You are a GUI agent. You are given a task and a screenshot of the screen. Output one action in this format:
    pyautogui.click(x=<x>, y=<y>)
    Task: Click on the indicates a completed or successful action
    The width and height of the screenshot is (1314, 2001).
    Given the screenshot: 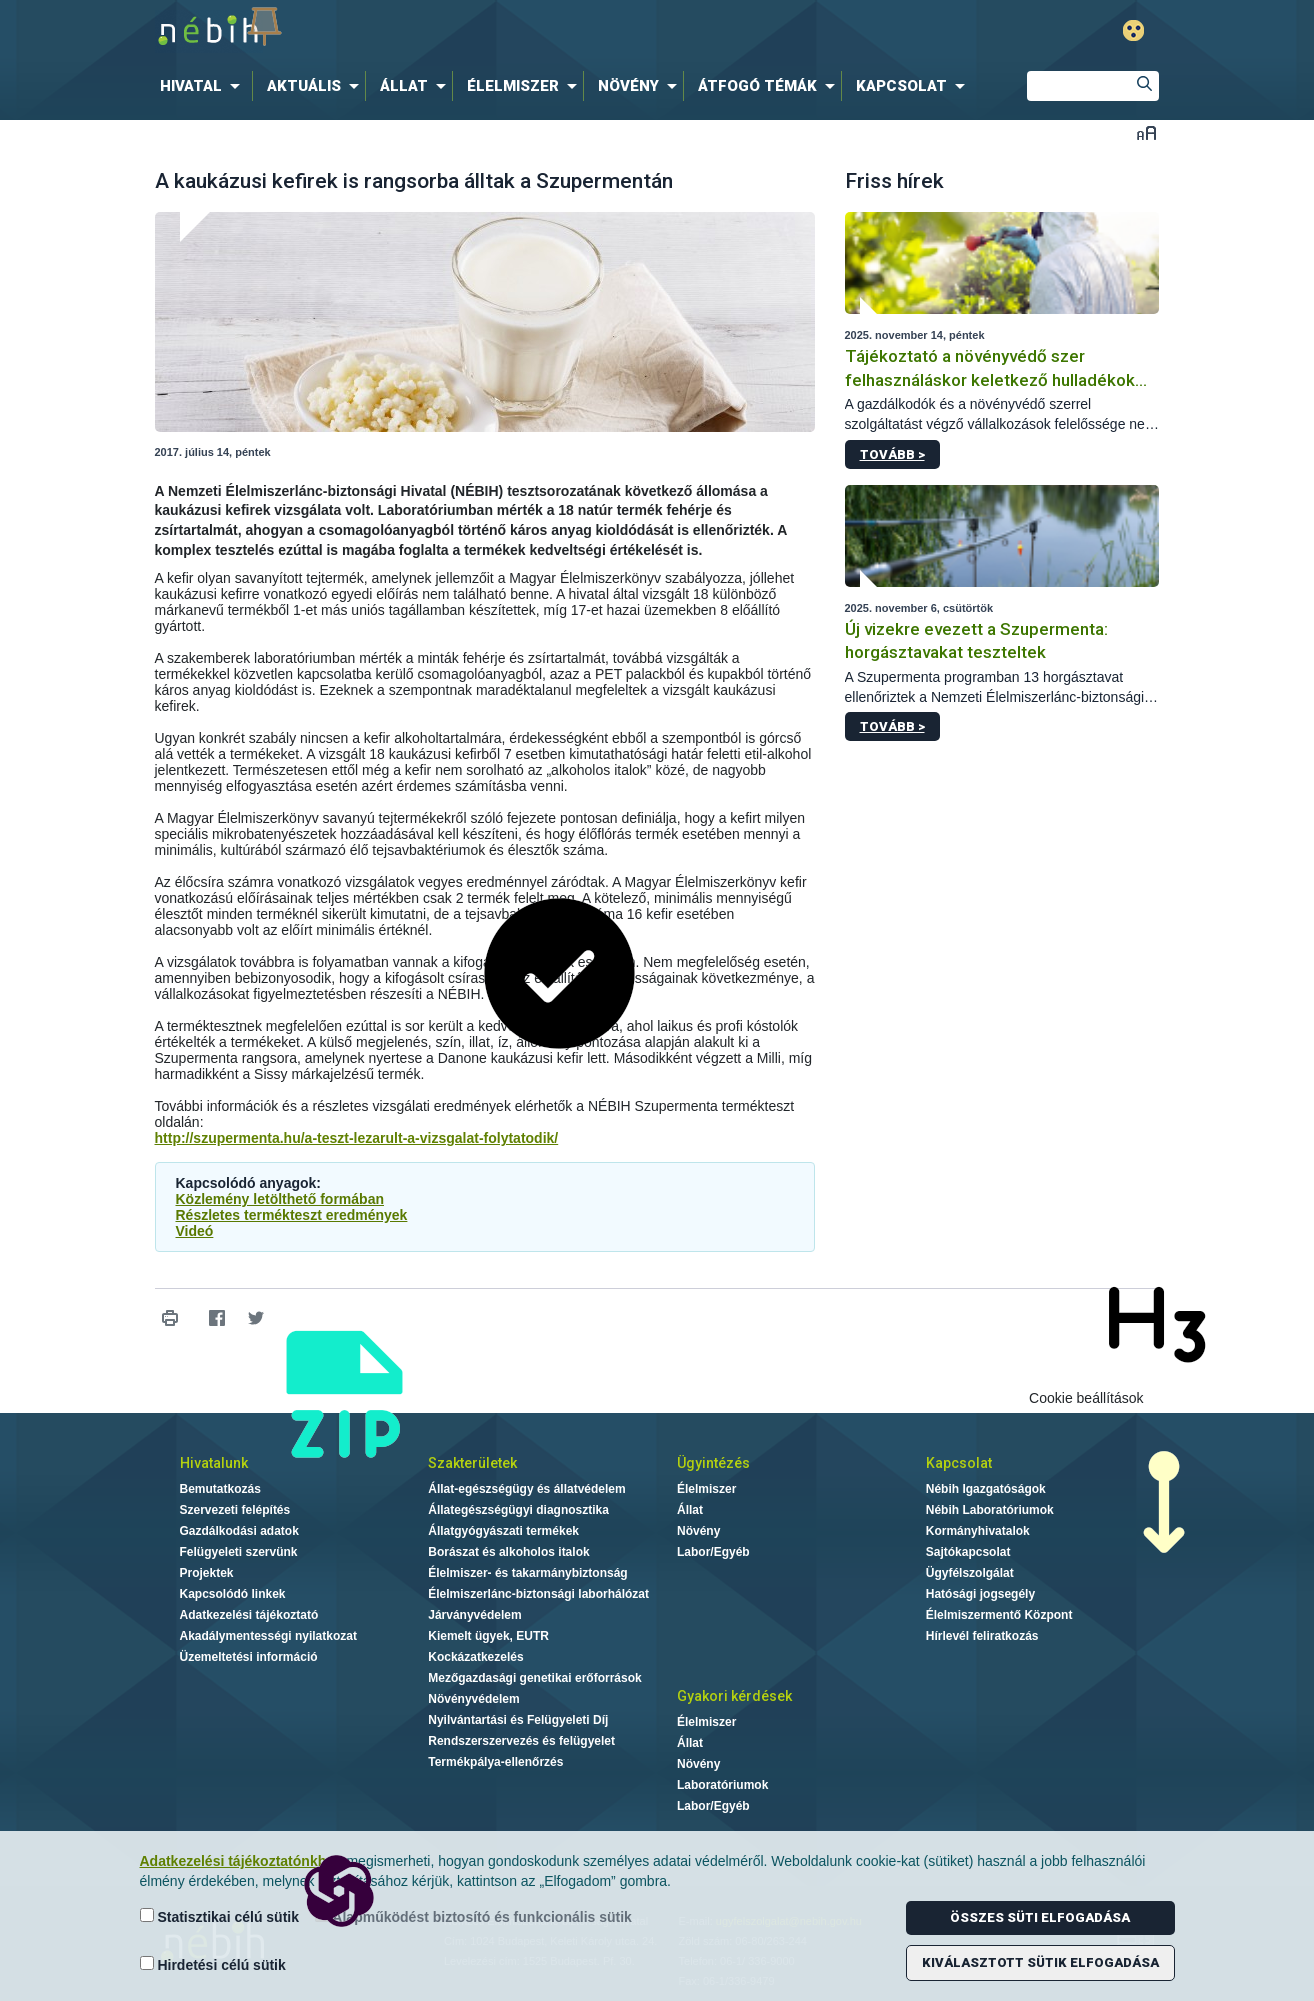 What is the action you would take?
    pyautogui.click(x=559, y=973)
    